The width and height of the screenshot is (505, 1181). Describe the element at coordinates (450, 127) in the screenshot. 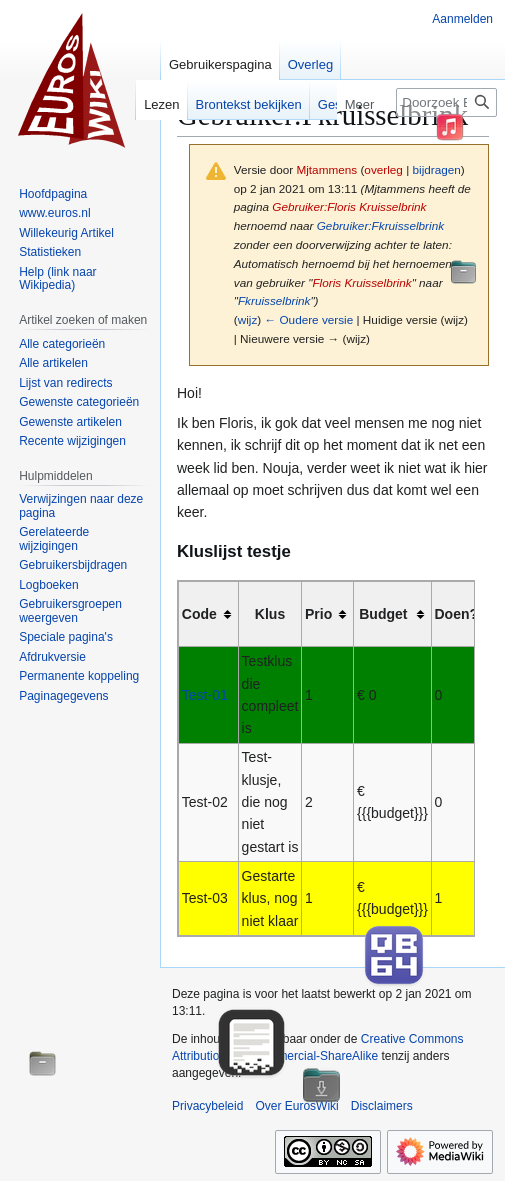

I see `open the music player app` at that location.